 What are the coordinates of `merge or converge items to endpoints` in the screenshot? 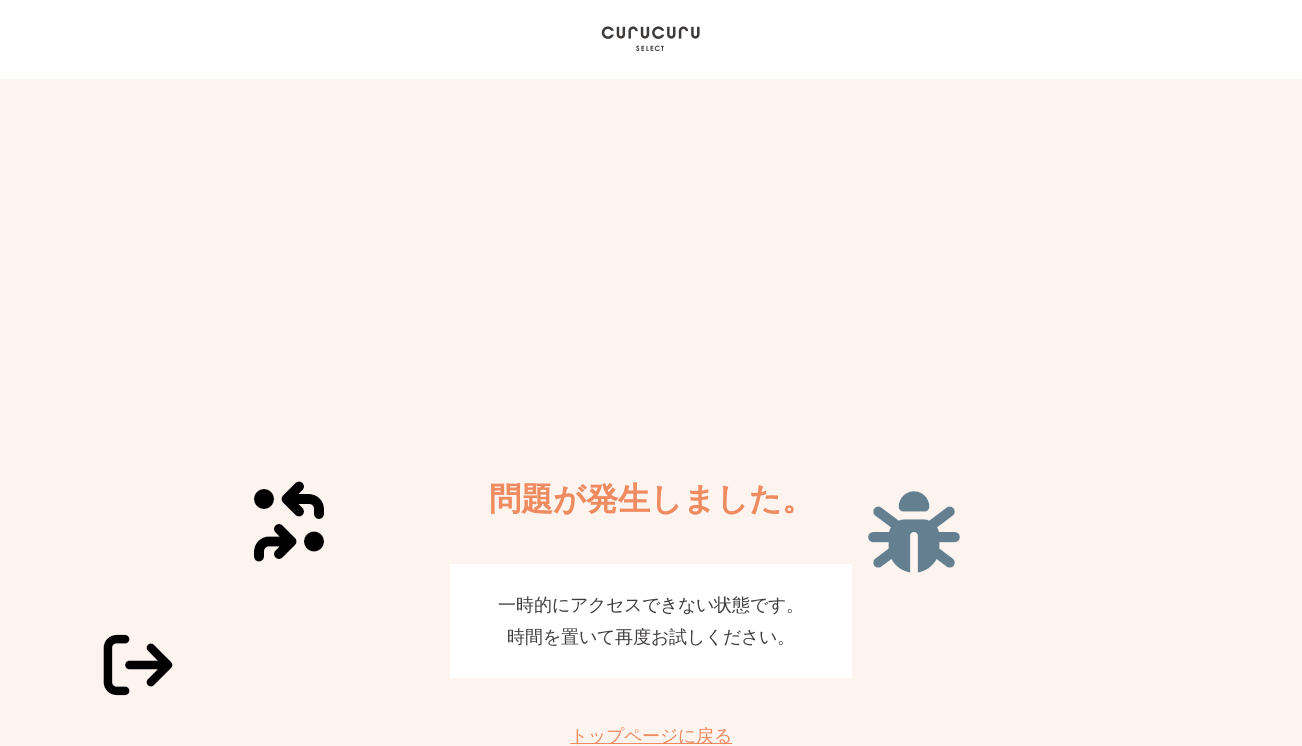 It's located at (289, 524).